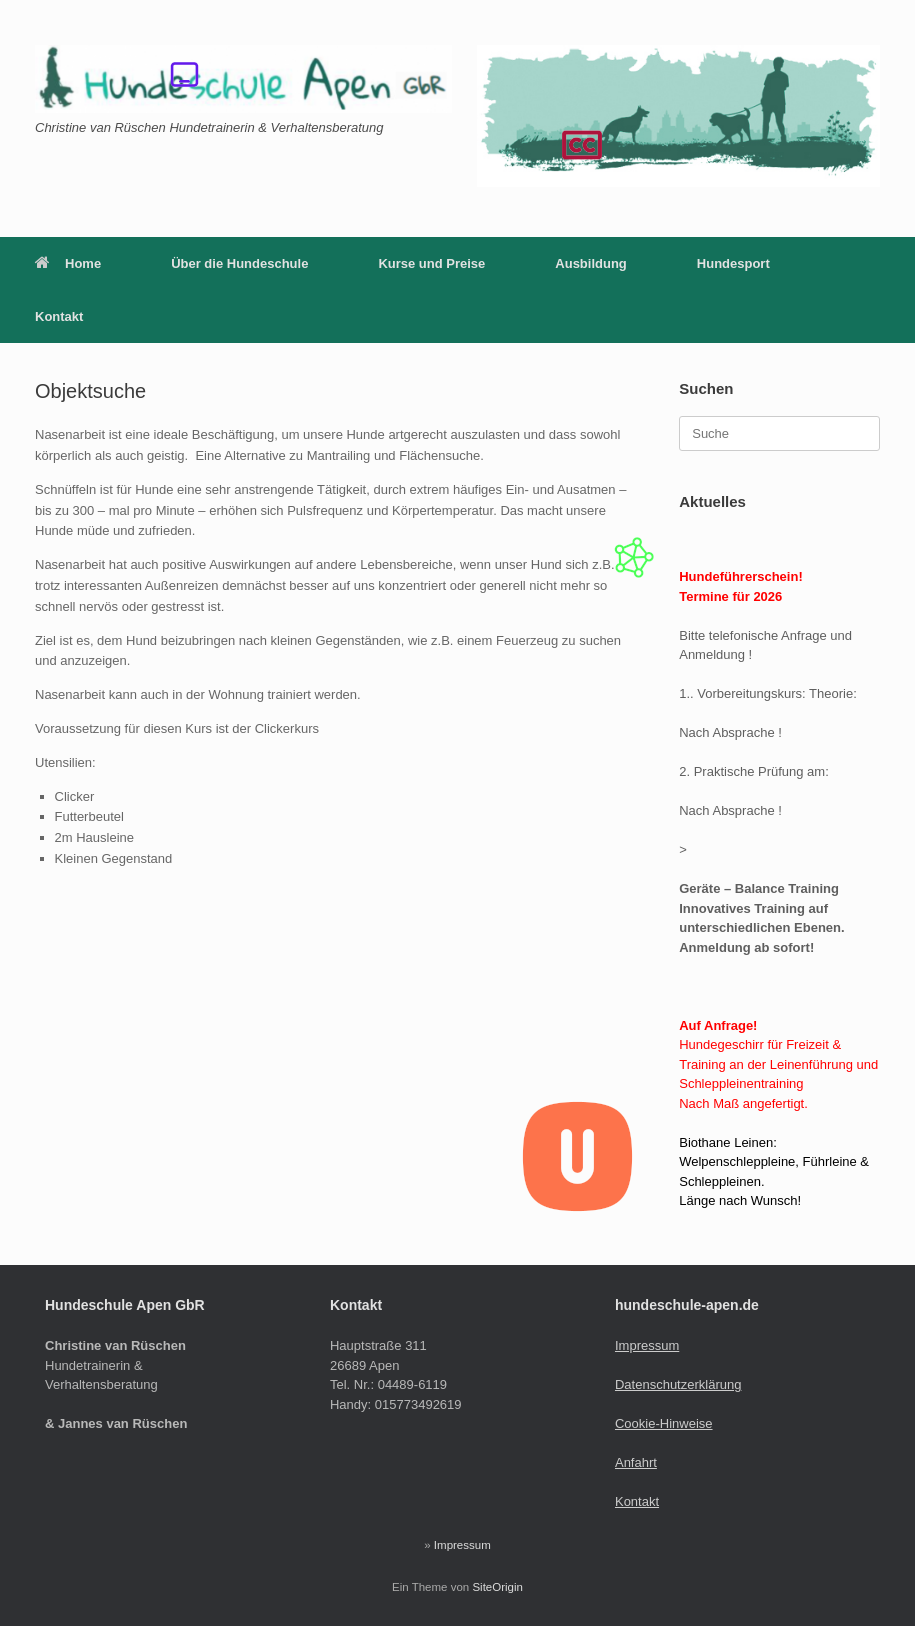  What do you see at coordinates (582, 145) in the screenshot?
I see `enable closed captions for video content` at bounding box center [582, 145].